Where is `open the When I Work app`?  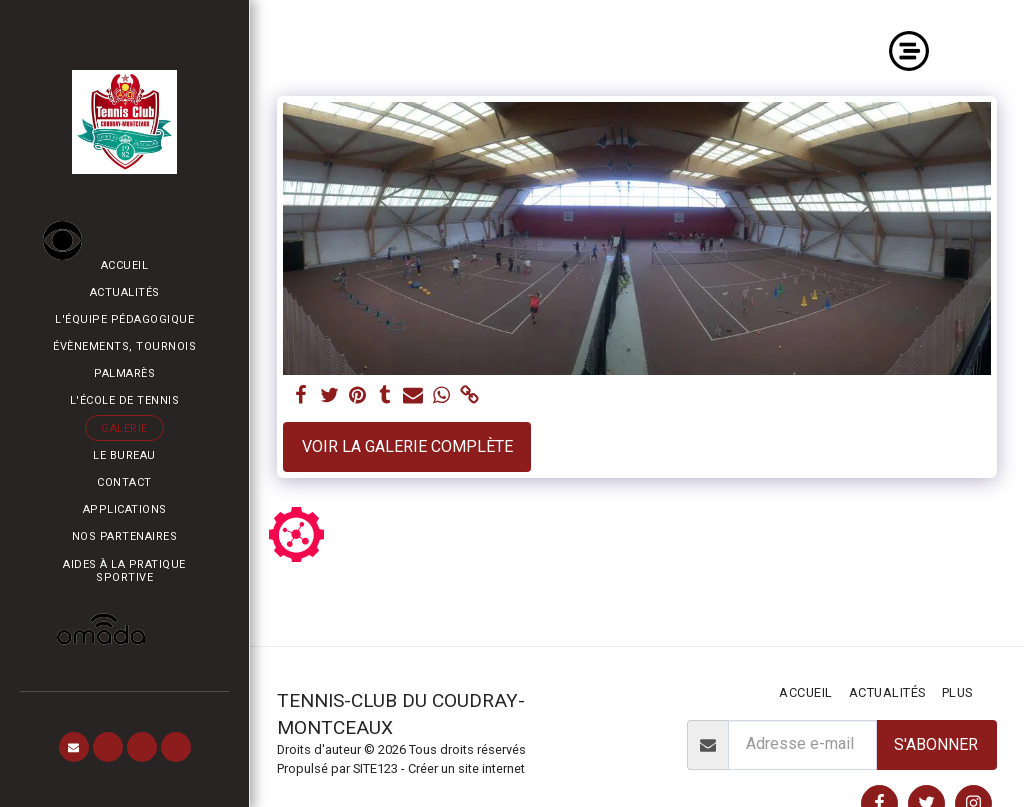
open the When I Work app is located at coordinates (909, 51).